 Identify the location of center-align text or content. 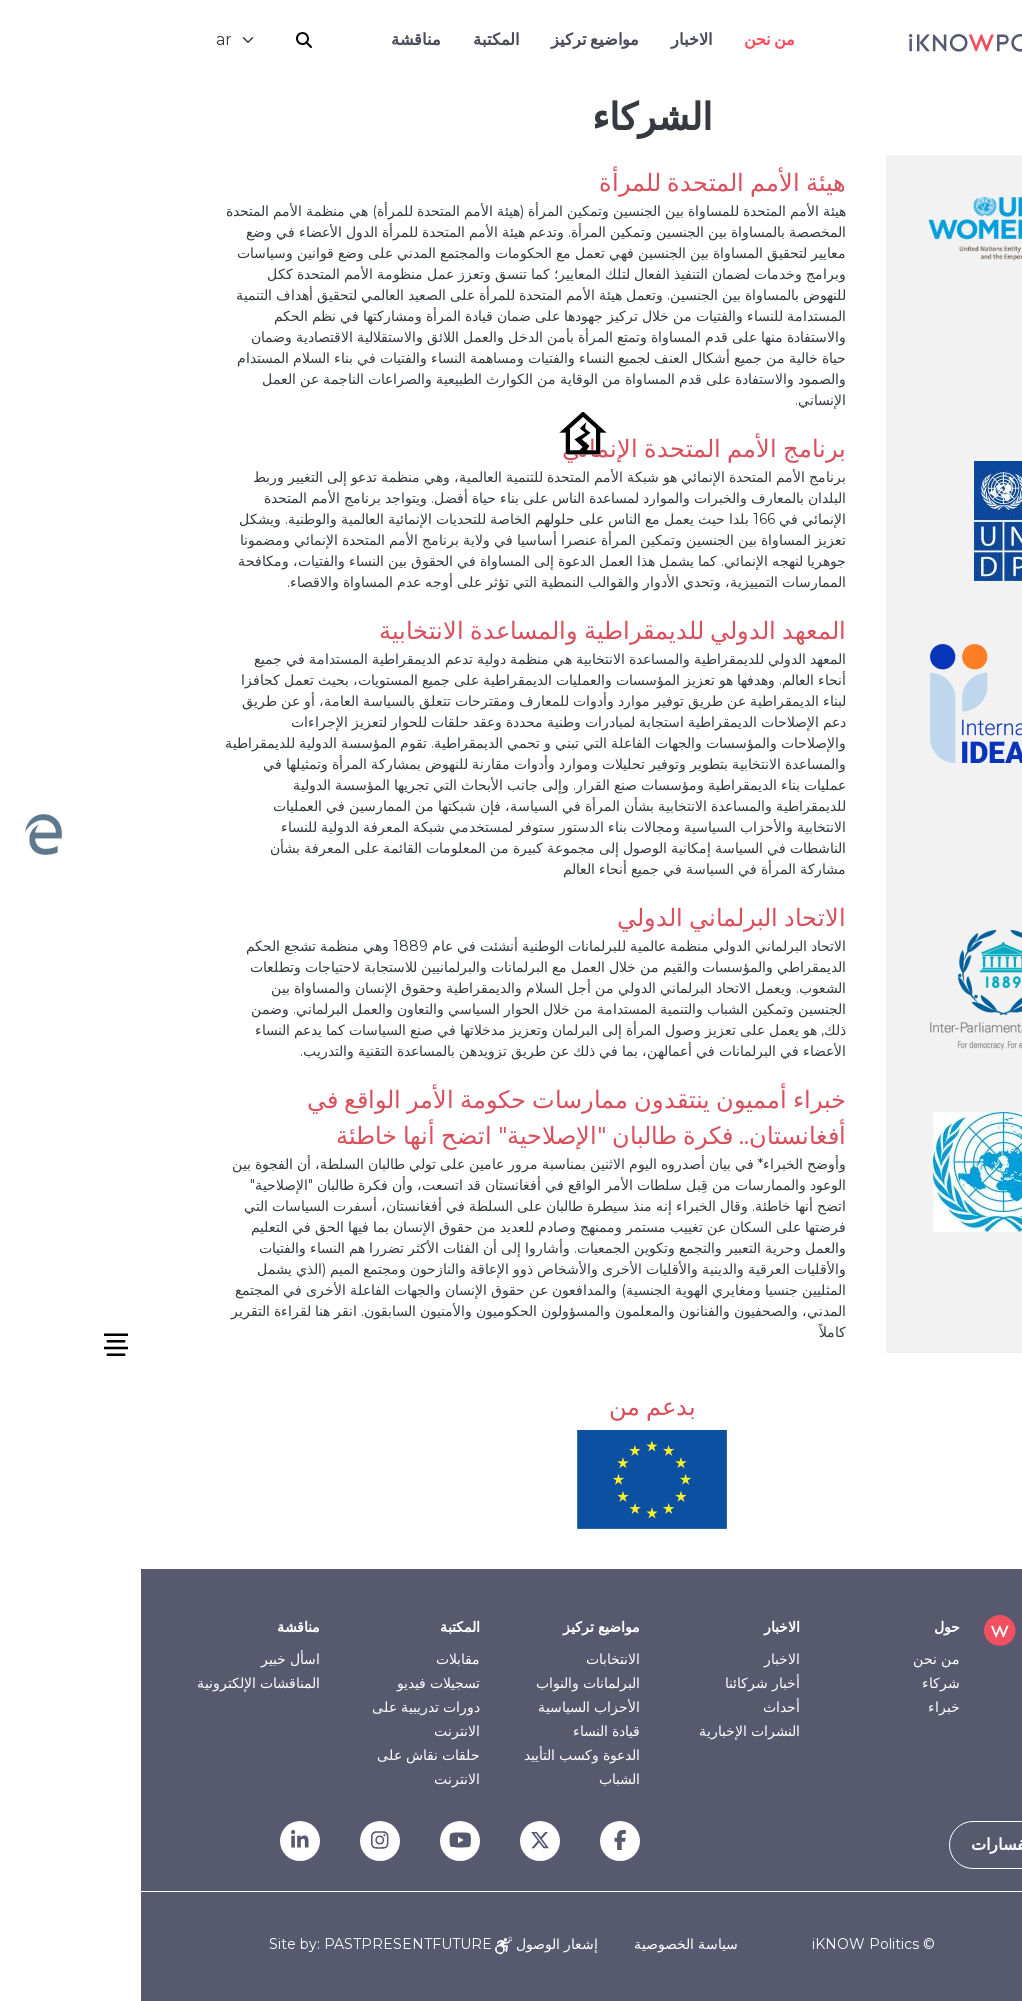
(116, 1344).